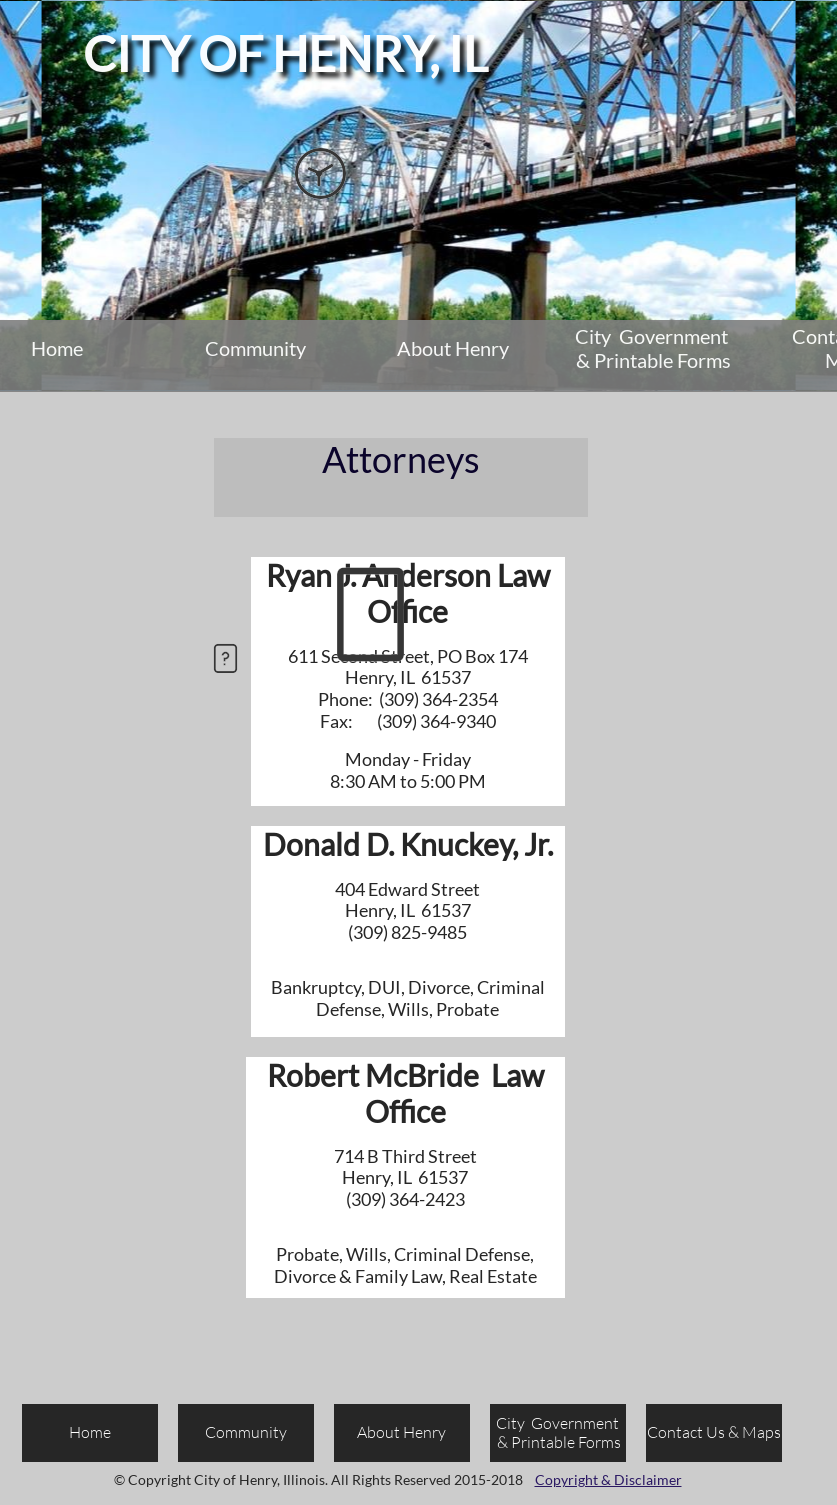 This screenshot has width=837, height=1505. I want to click on access help documentation, so click(225, 657).